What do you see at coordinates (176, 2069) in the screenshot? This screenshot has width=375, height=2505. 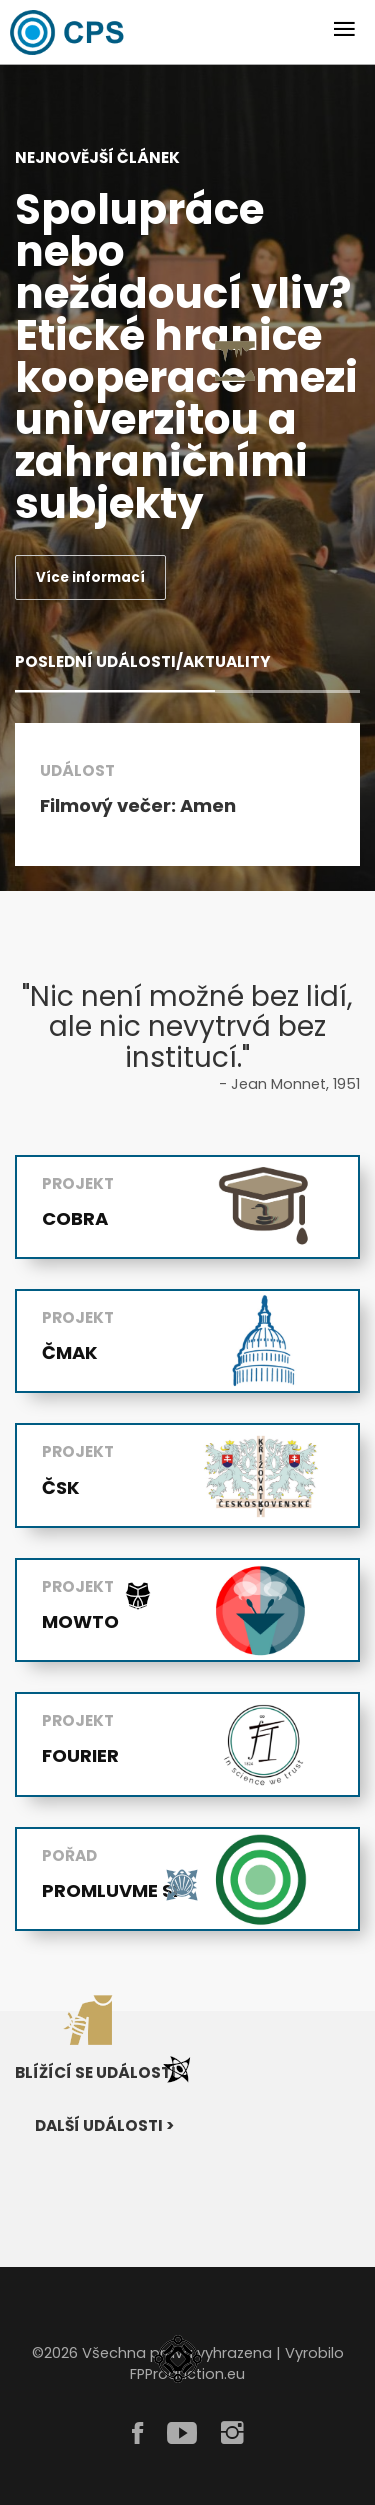 I see `indicates a flexible or customizable reward/rating` at bounding box center [176, 2069].